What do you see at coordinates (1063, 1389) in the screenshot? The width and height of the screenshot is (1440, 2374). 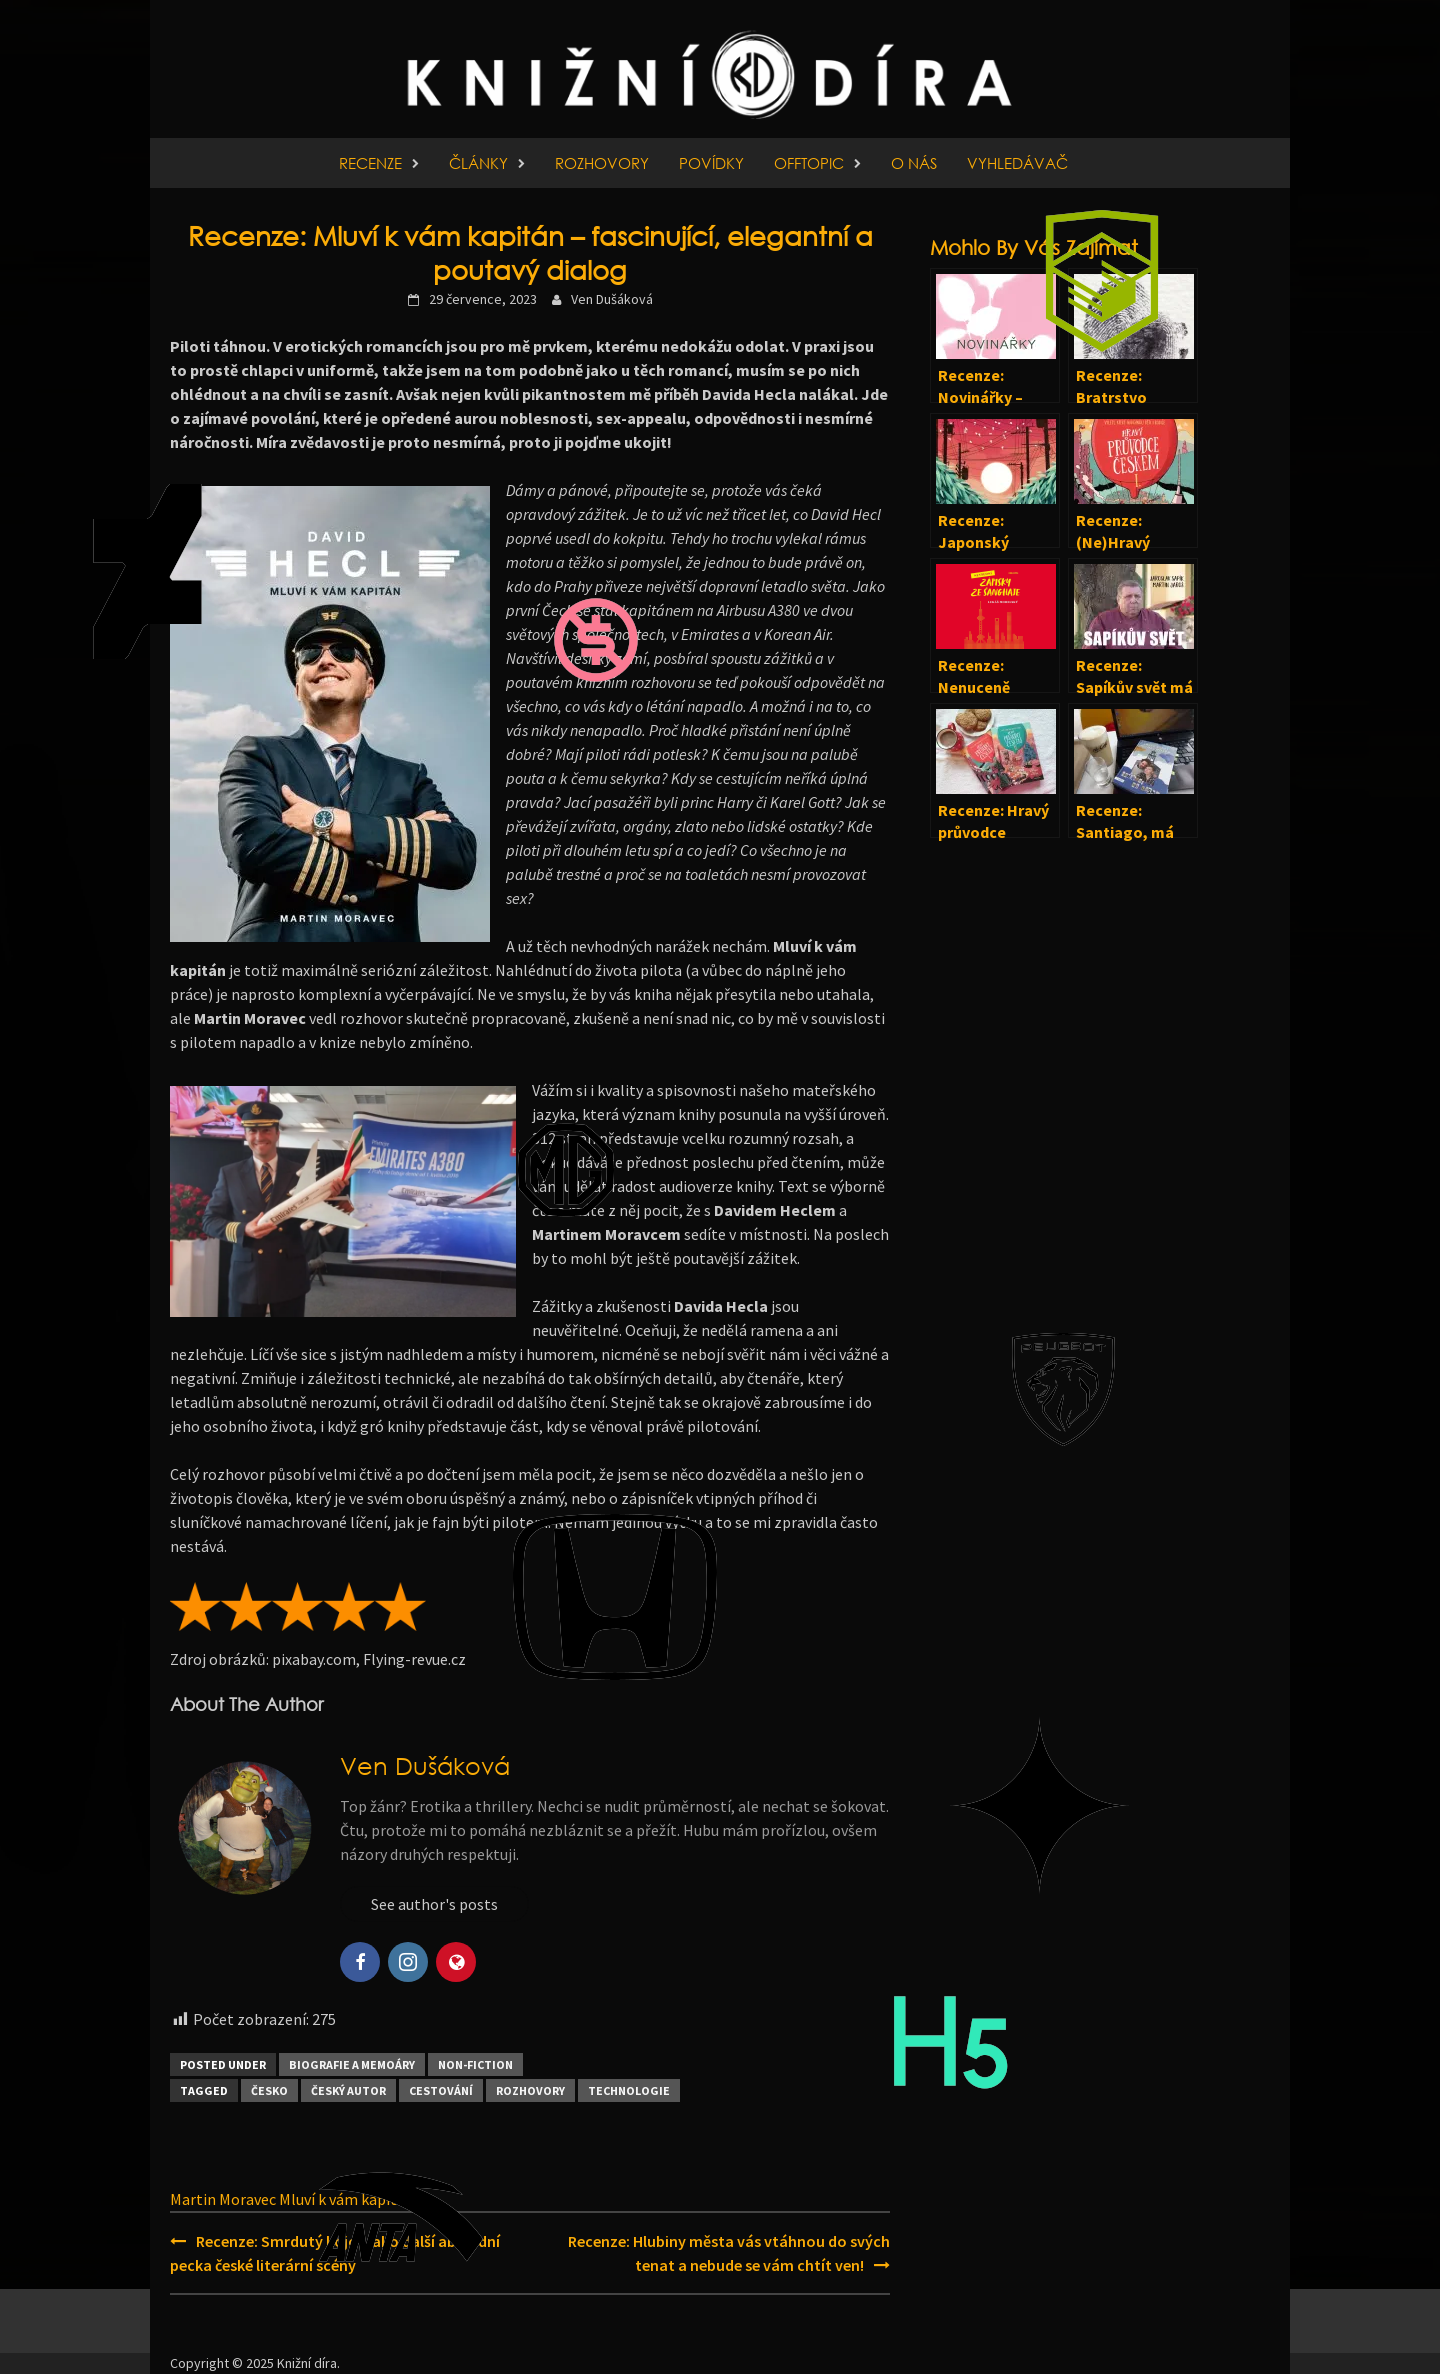 I see `Peugeot brand logo` at bounding box center [1063, 1389].